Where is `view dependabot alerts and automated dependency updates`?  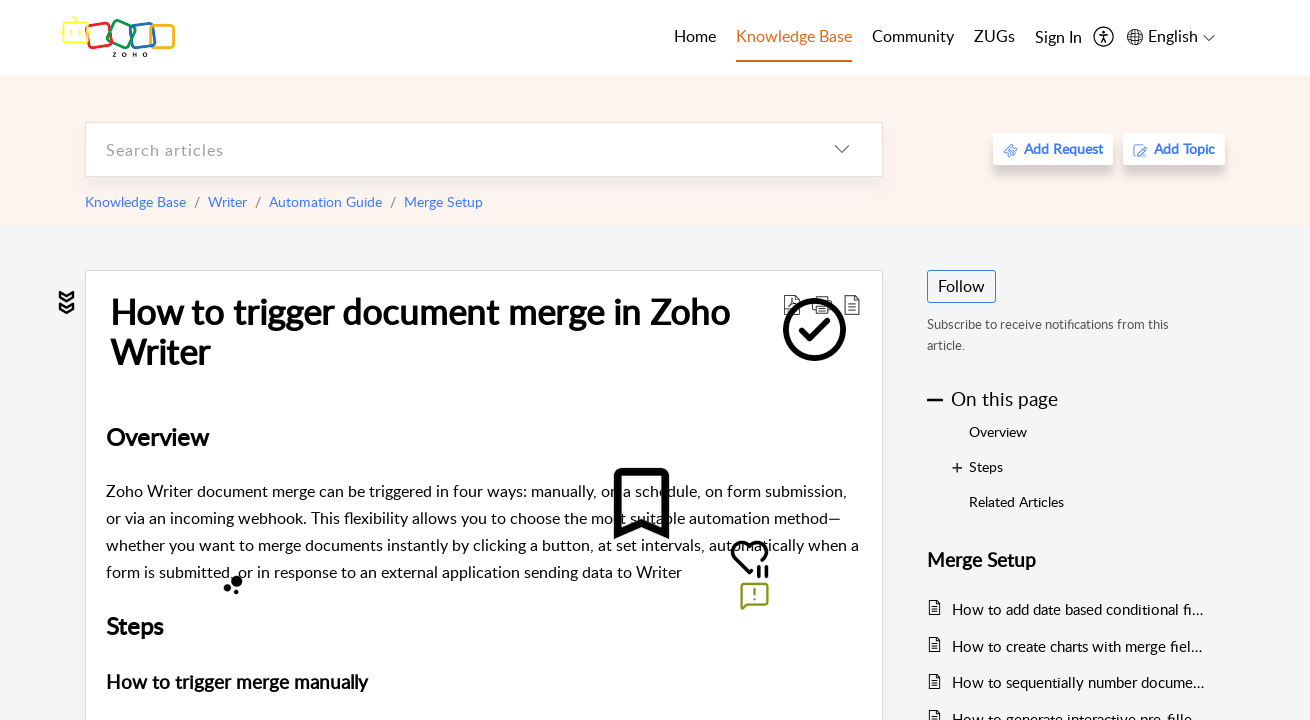 view dependabot alerts and automated dependency updates is located at coordinates (75, 30).